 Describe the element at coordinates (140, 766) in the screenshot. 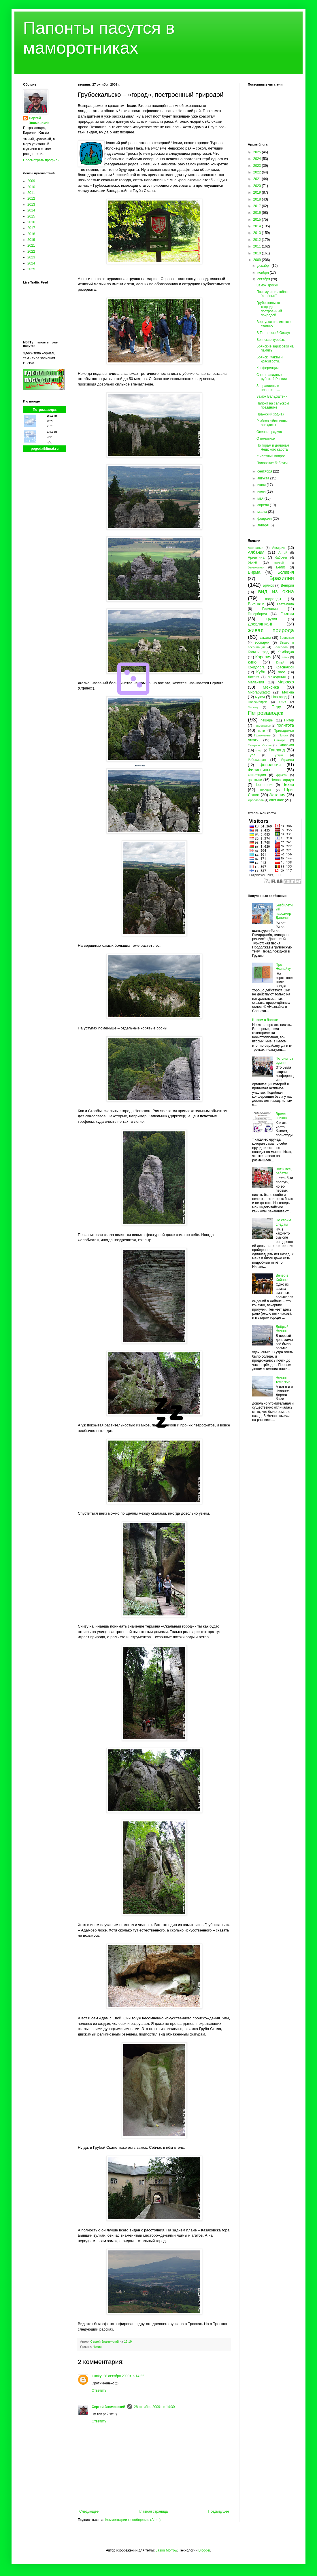

I see `mercedes-amg brand logo` at that location.